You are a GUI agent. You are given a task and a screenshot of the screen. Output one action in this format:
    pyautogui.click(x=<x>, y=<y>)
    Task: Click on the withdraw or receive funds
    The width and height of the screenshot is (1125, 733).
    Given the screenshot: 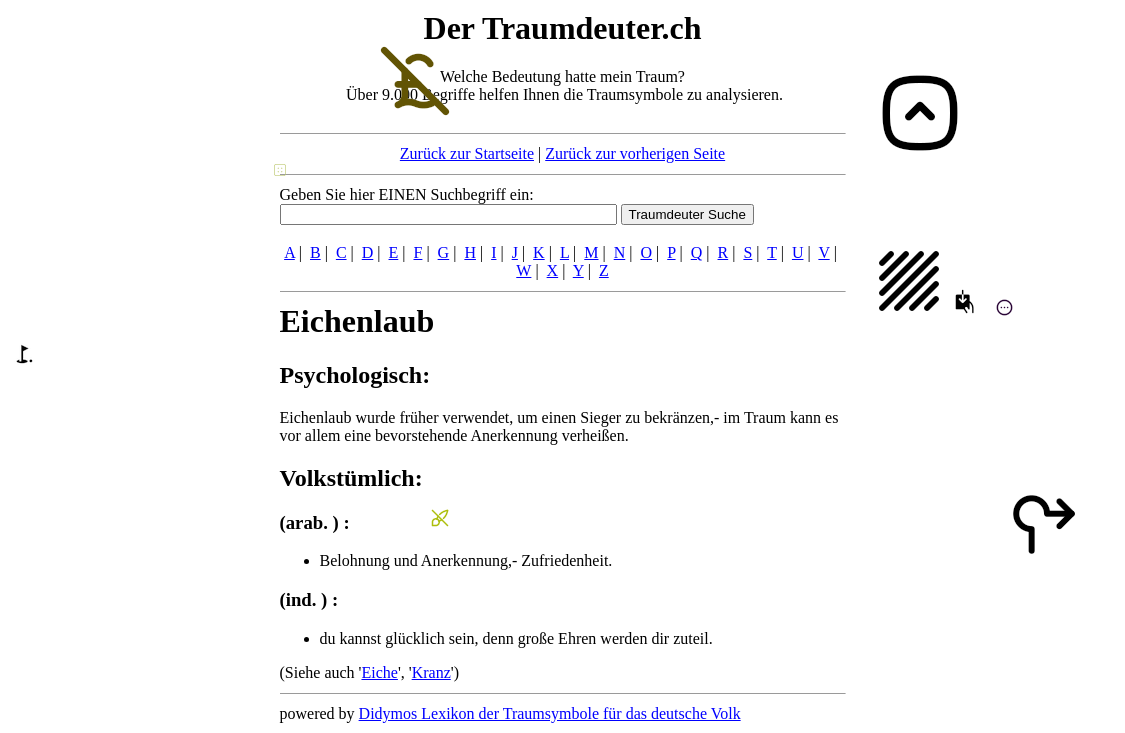 What is the action you would take?
    pyautogui.click(x=963, y=301)
    